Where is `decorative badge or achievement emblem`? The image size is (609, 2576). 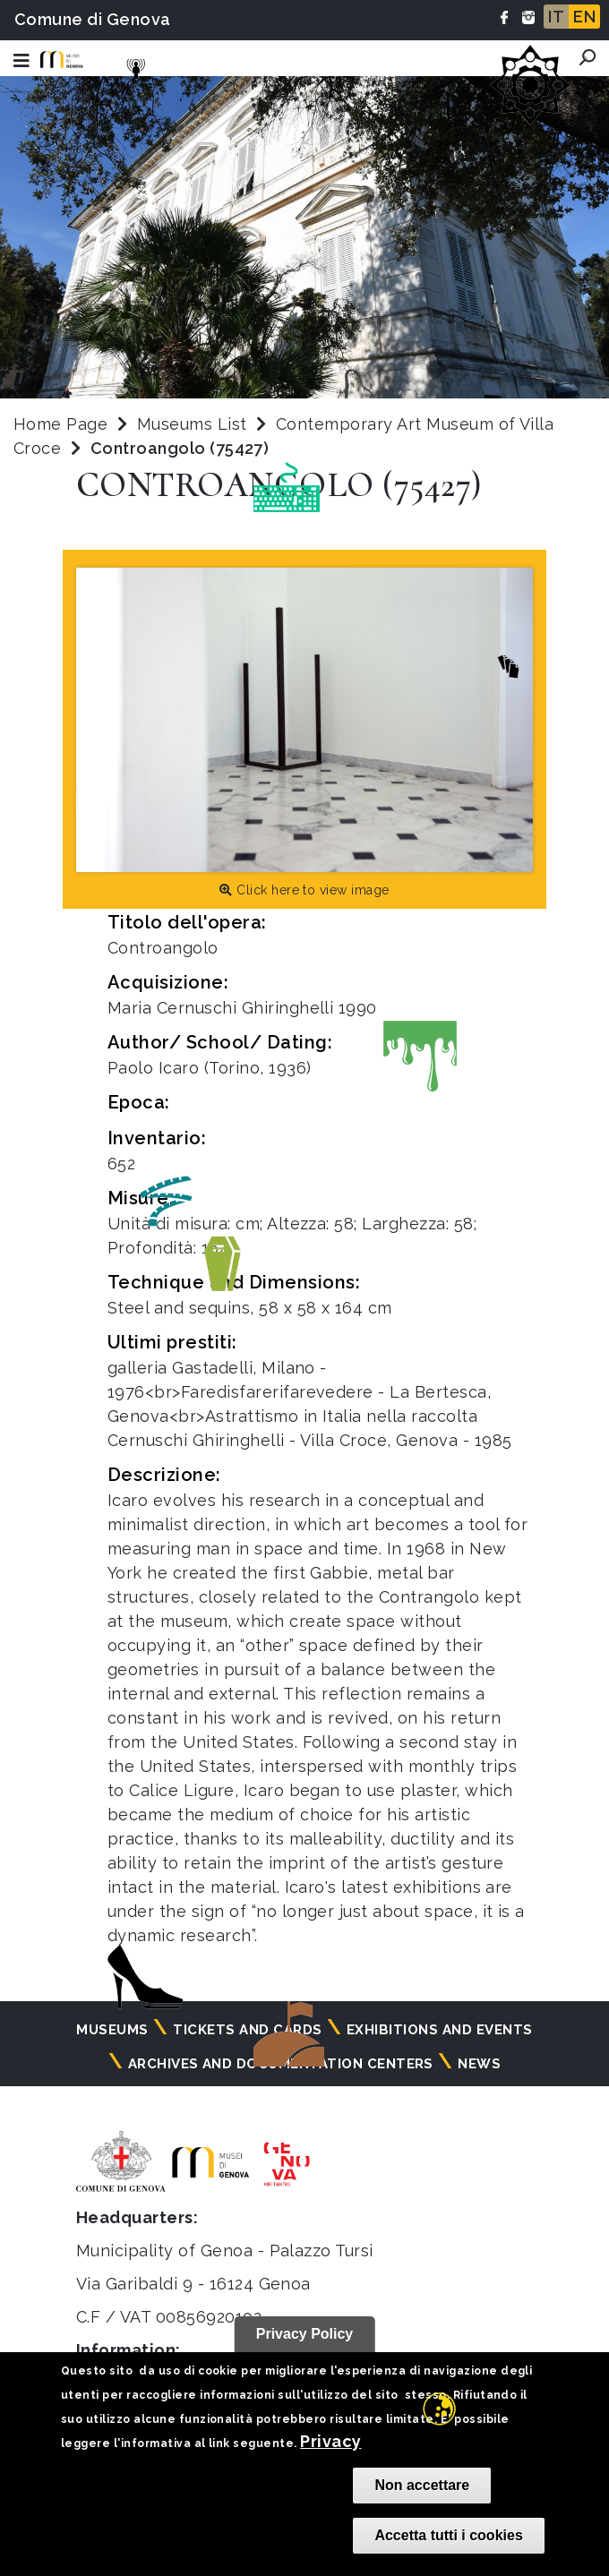 decorative badge or achievement emblem is located at coordinates (530, 85).